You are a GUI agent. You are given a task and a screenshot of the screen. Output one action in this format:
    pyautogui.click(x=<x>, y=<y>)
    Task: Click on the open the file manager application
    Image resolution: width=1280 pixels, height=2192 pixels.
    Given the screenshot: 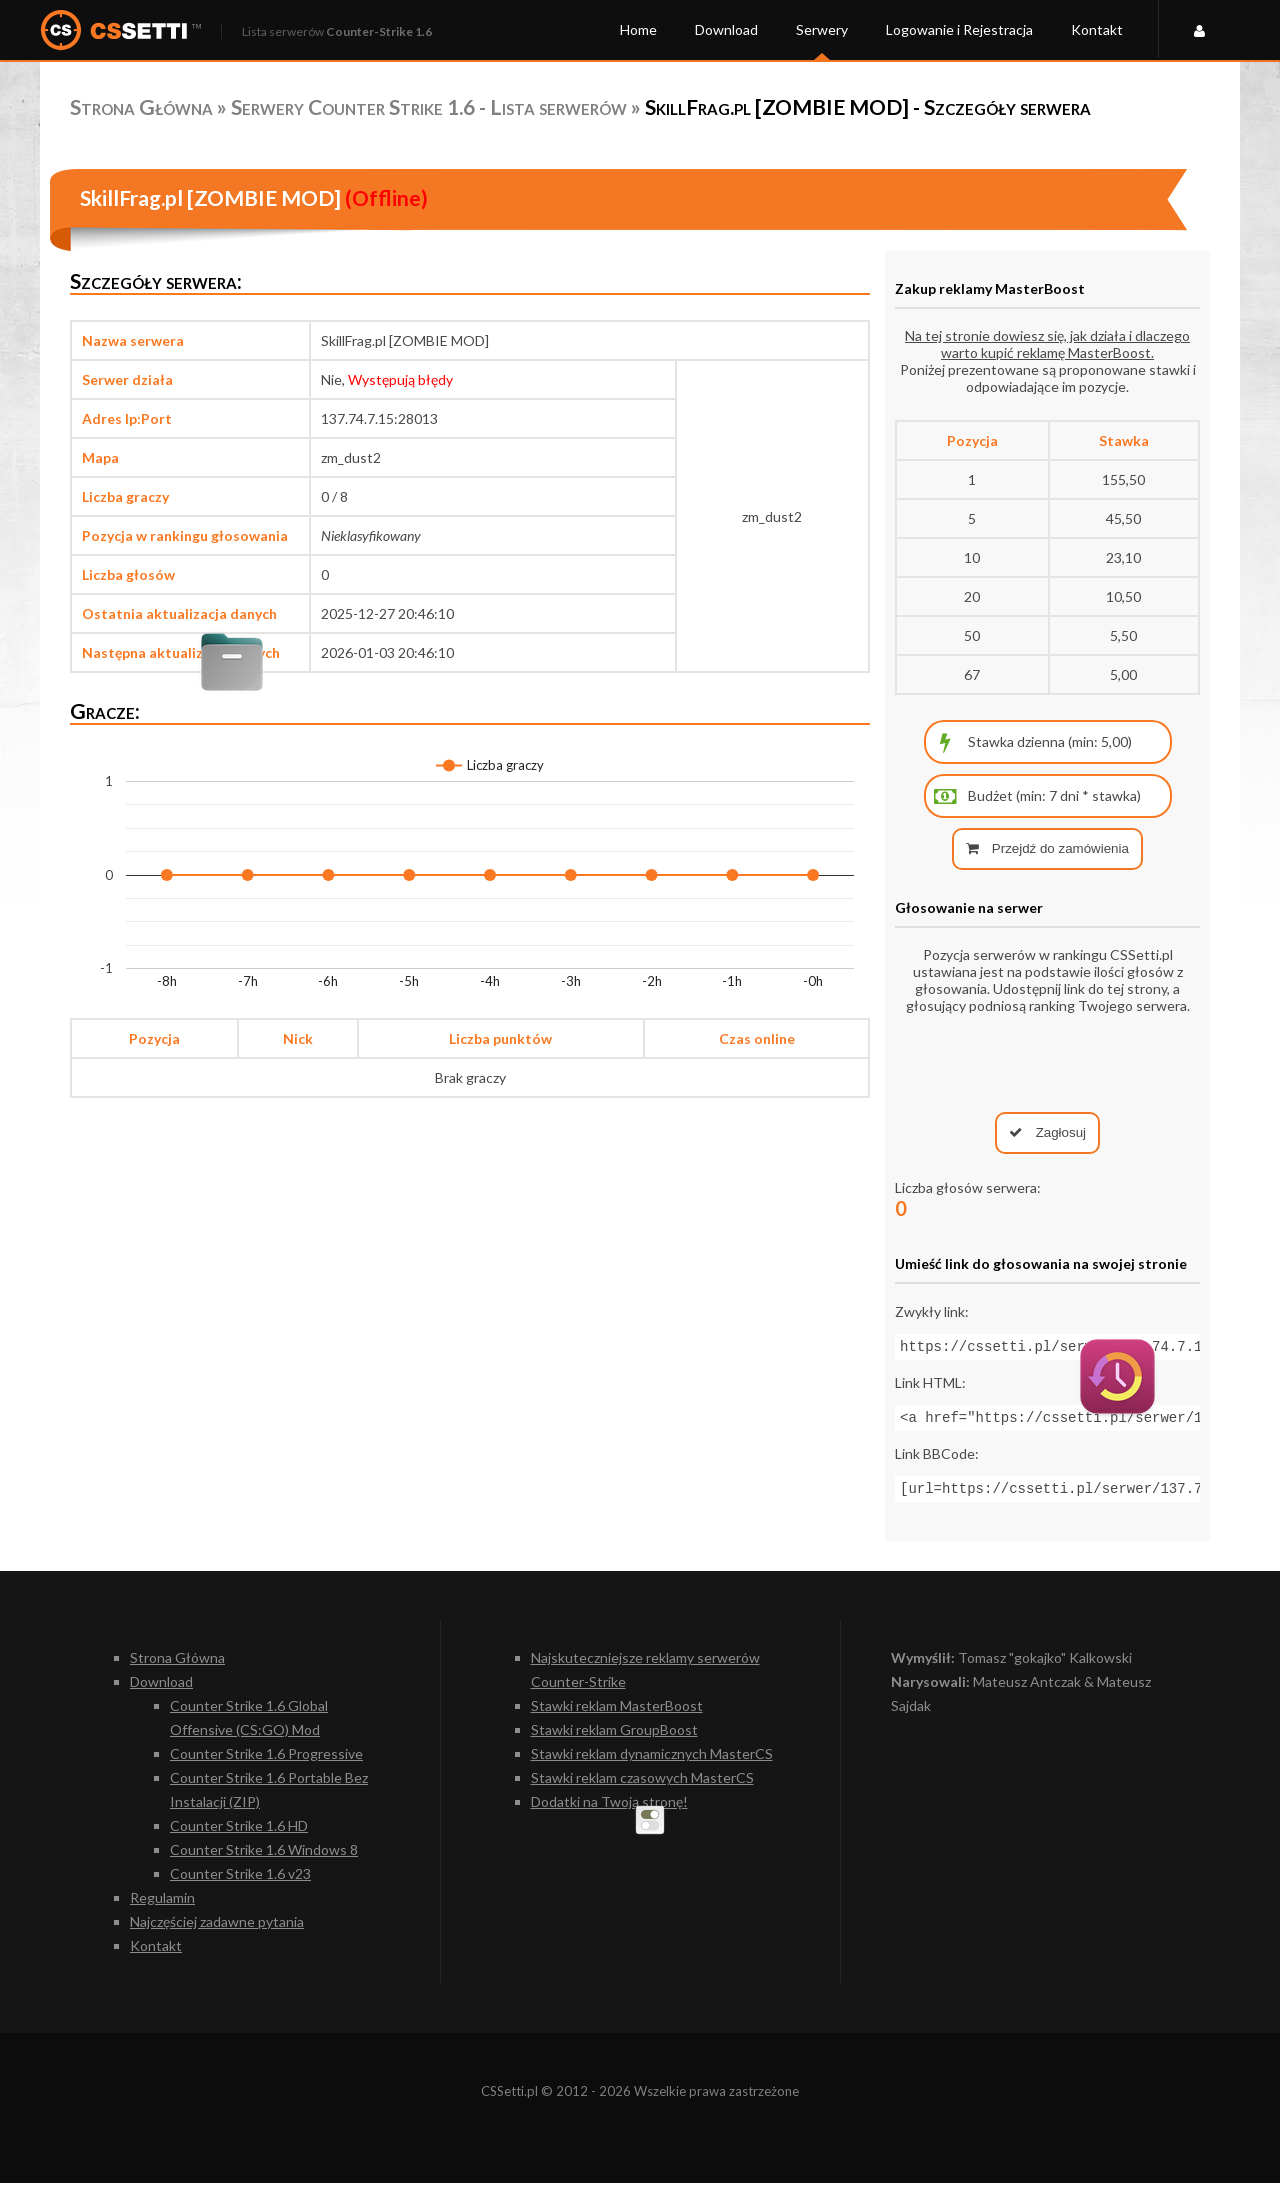 What is the action you would take?
    pyautogui.click(x=232, y=662)
    